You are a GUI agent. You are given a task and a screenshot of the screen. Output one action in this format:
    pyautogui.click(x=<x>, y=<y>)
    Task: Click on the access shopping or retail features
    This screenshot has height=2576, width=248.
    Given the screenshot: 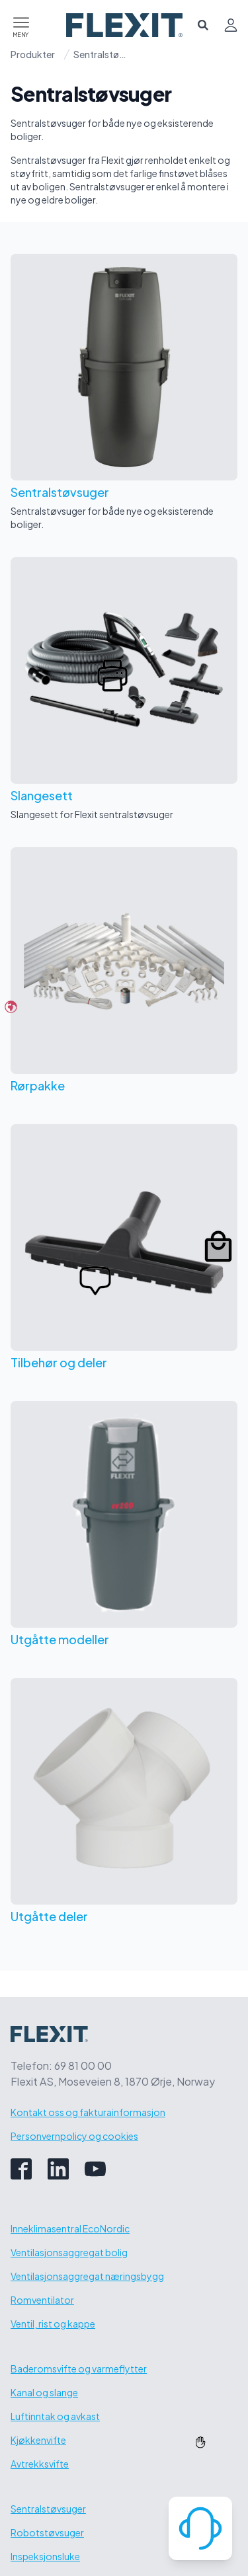 What is the action you would take?
    pyautogui.click(x=218, y=1247)
    